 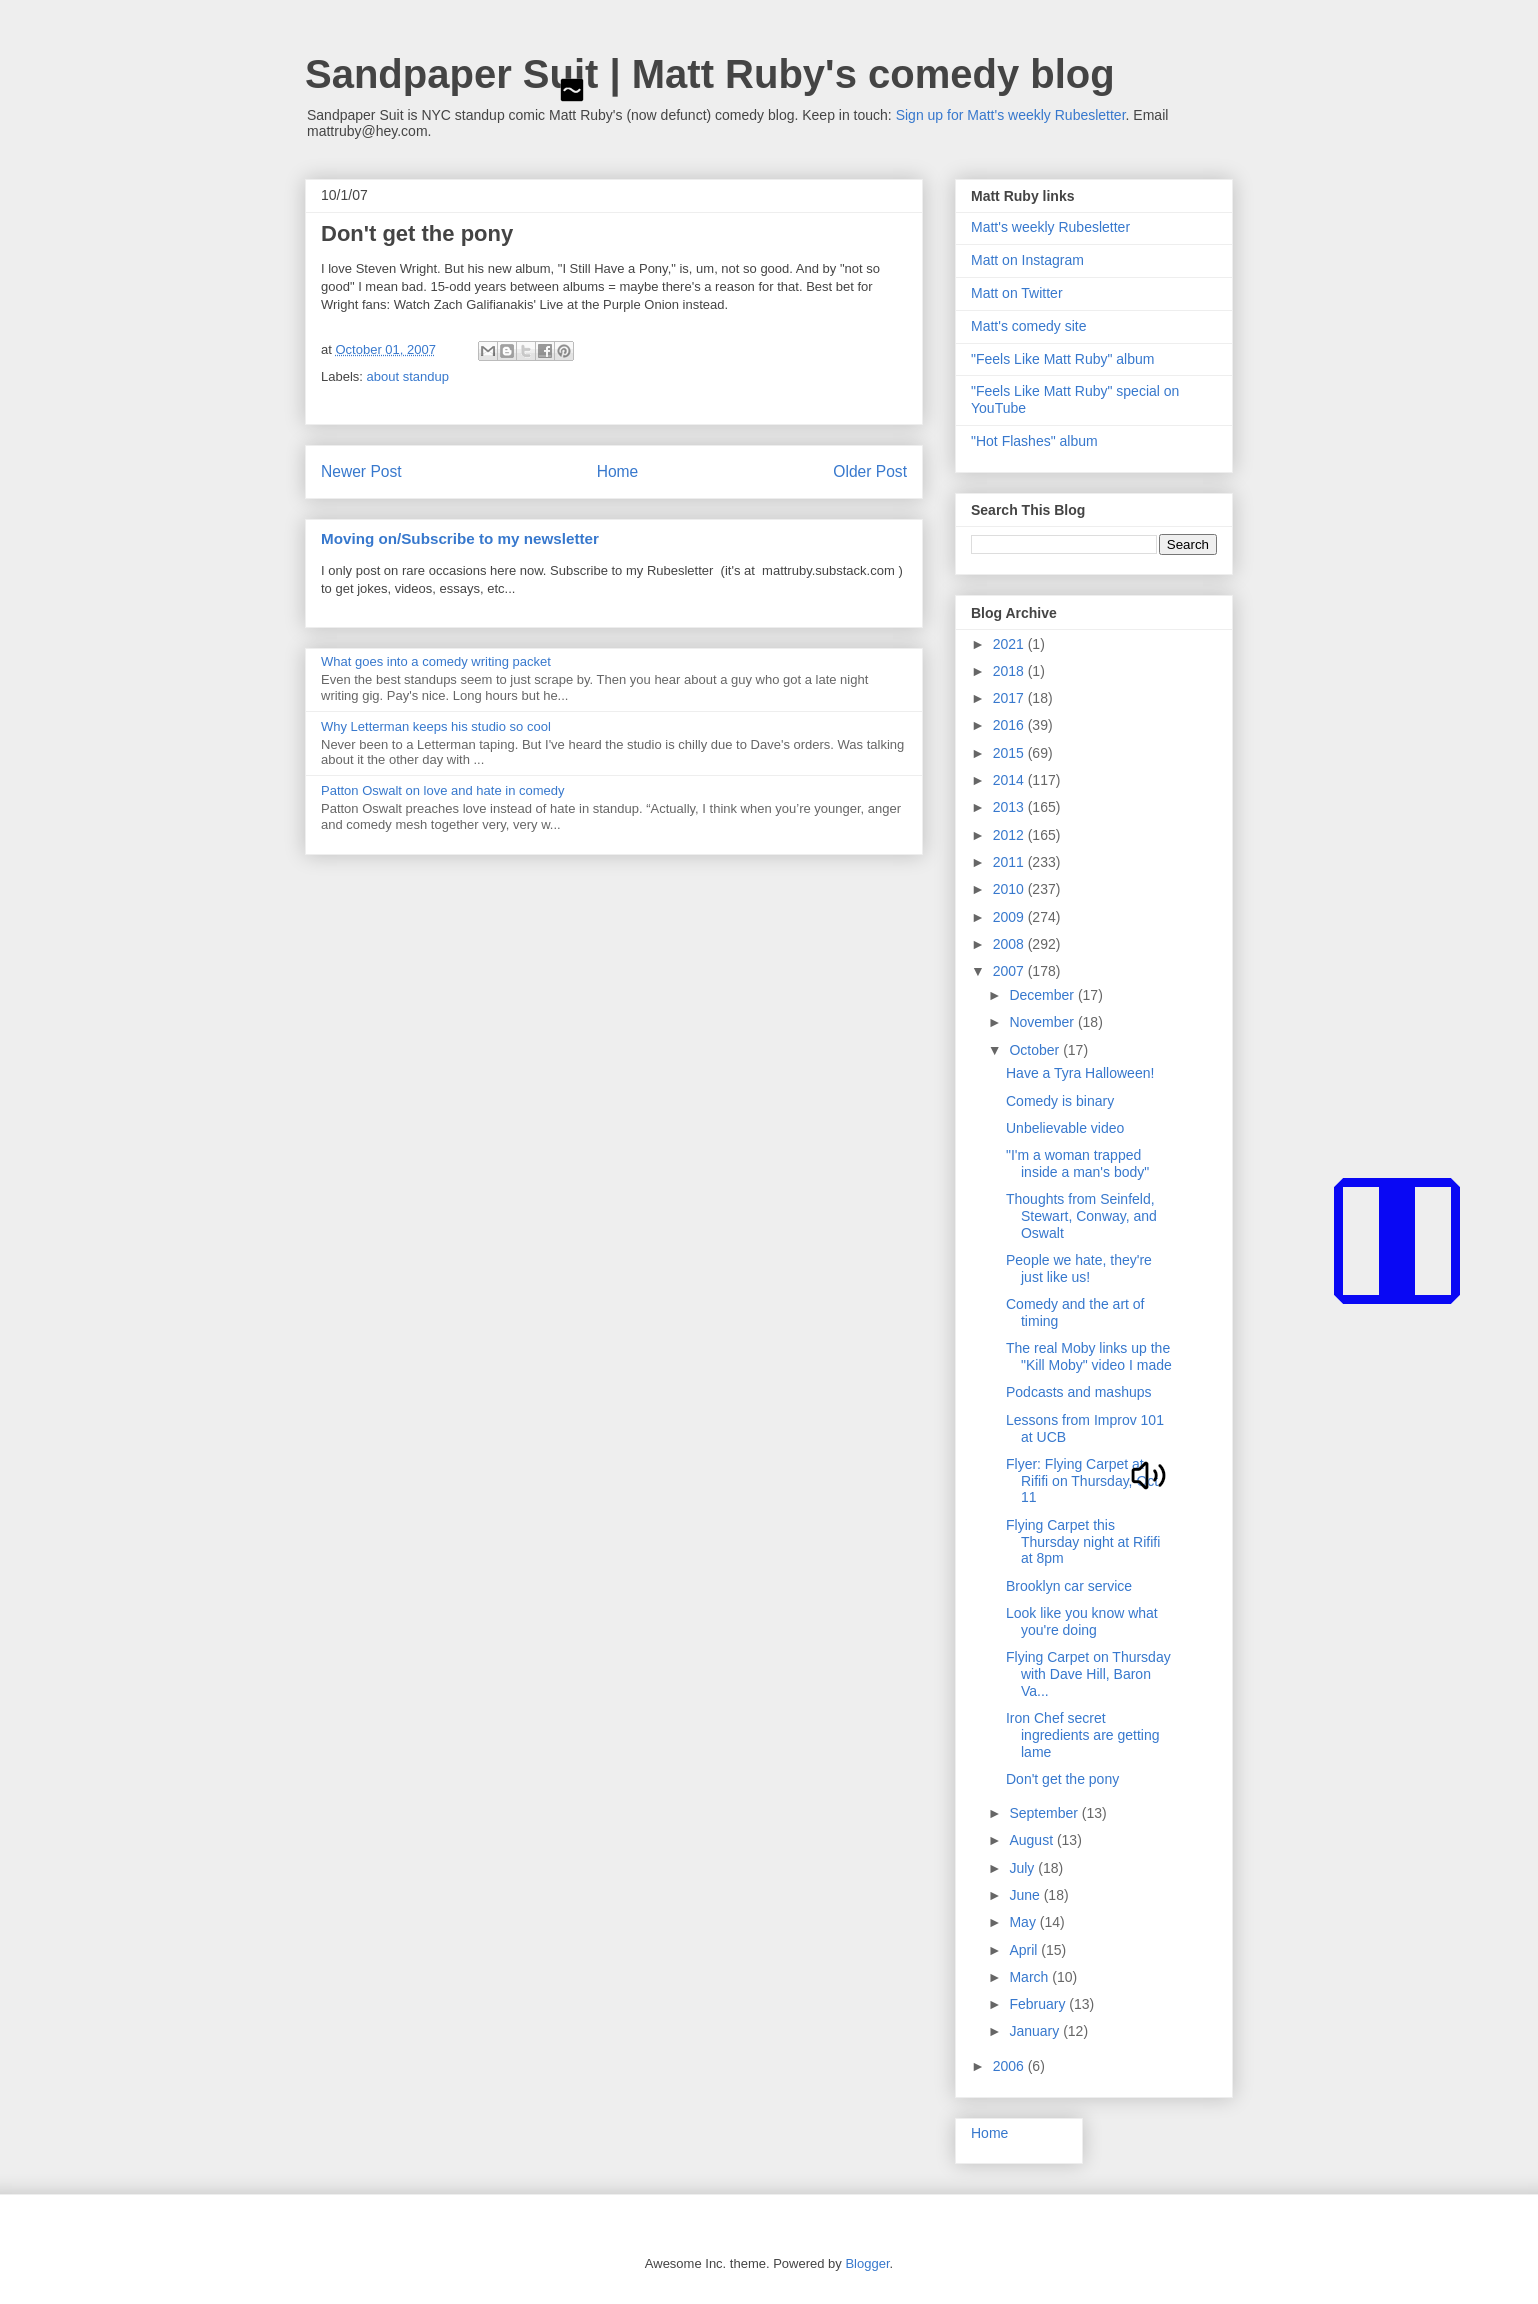 What do you see at coordinates (572, 90) in the screenshot?
I see `indicates approximate or similar value` at bounding box center [572, 90].